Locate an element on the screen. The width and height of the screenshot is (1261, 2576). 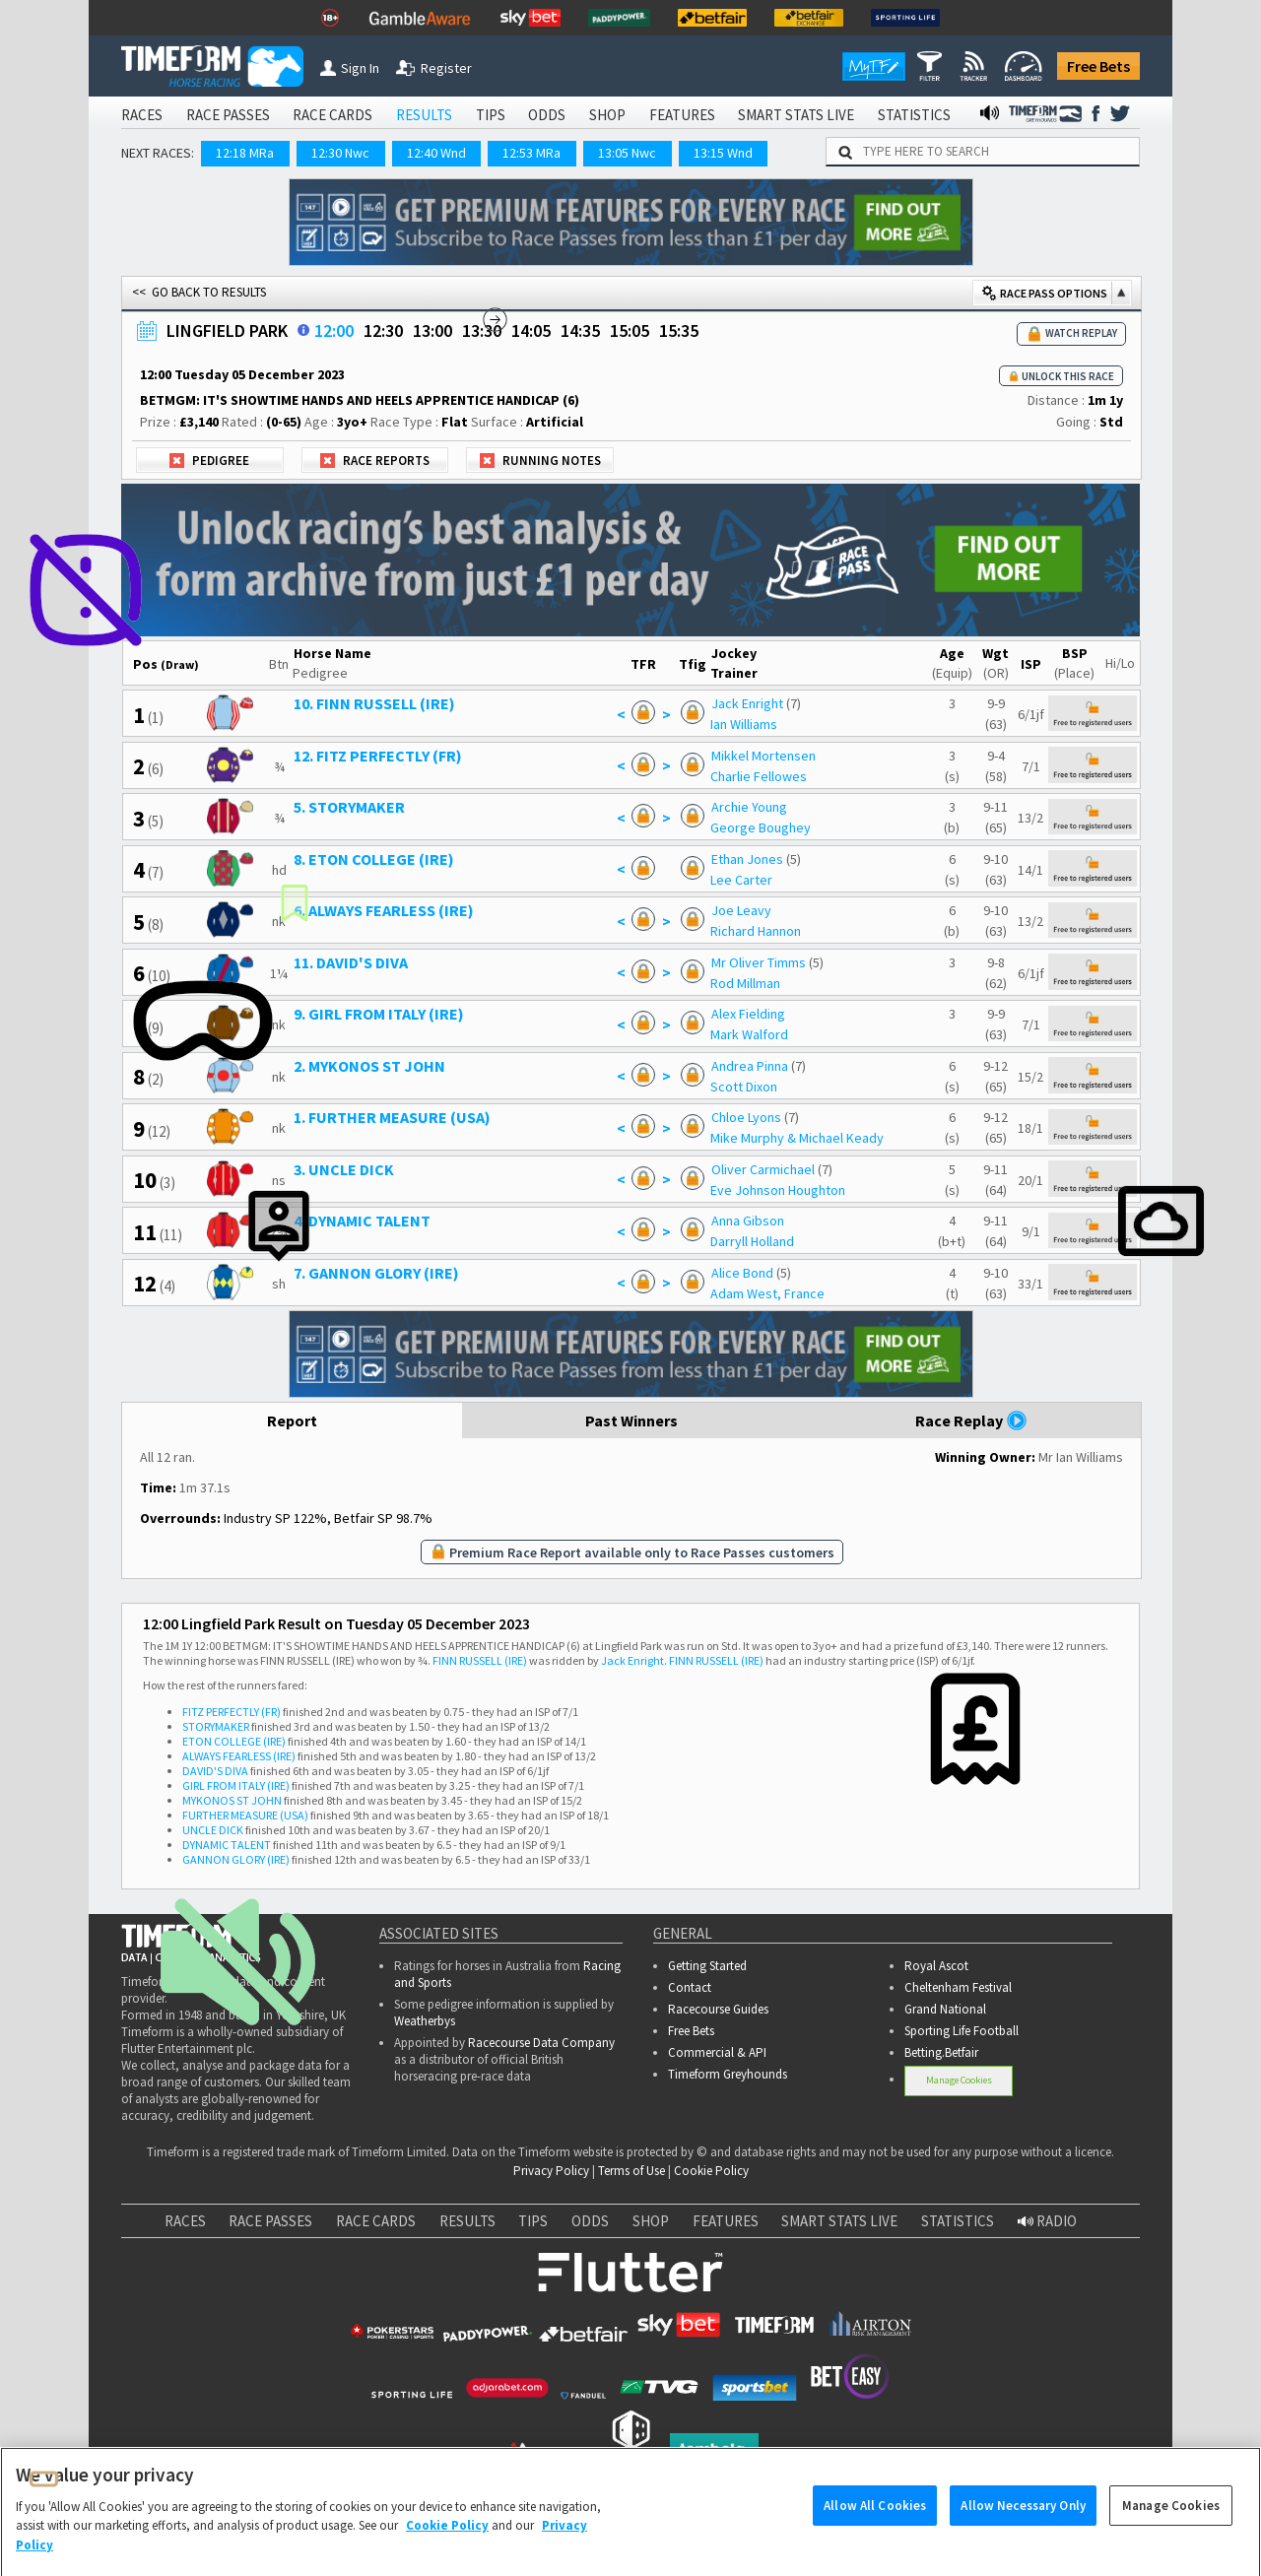
access apple vision pro settings is located at coordinates (203, 1019).